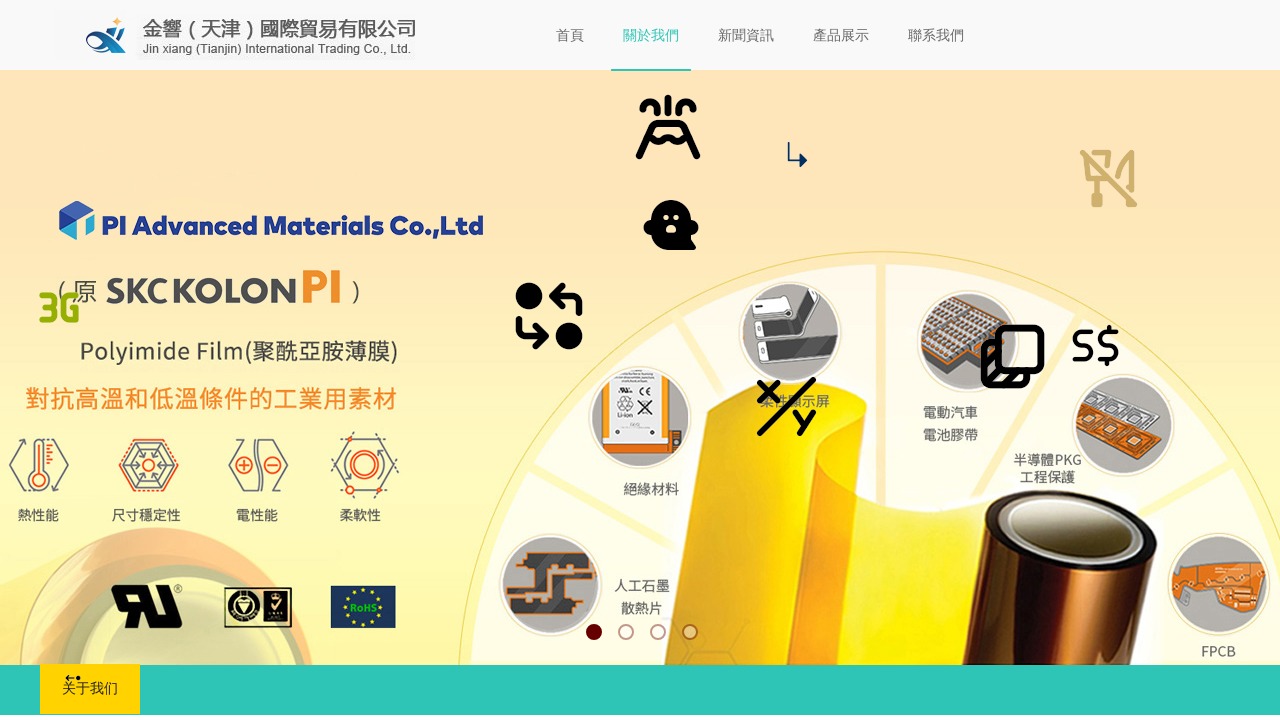 Image resolution: width=1280 pixels, height=720 pixels. Describe the element at coordinates (1108, 178) in the screenshot. I see `indicates cooking or kitchen features are disabled` at that location.